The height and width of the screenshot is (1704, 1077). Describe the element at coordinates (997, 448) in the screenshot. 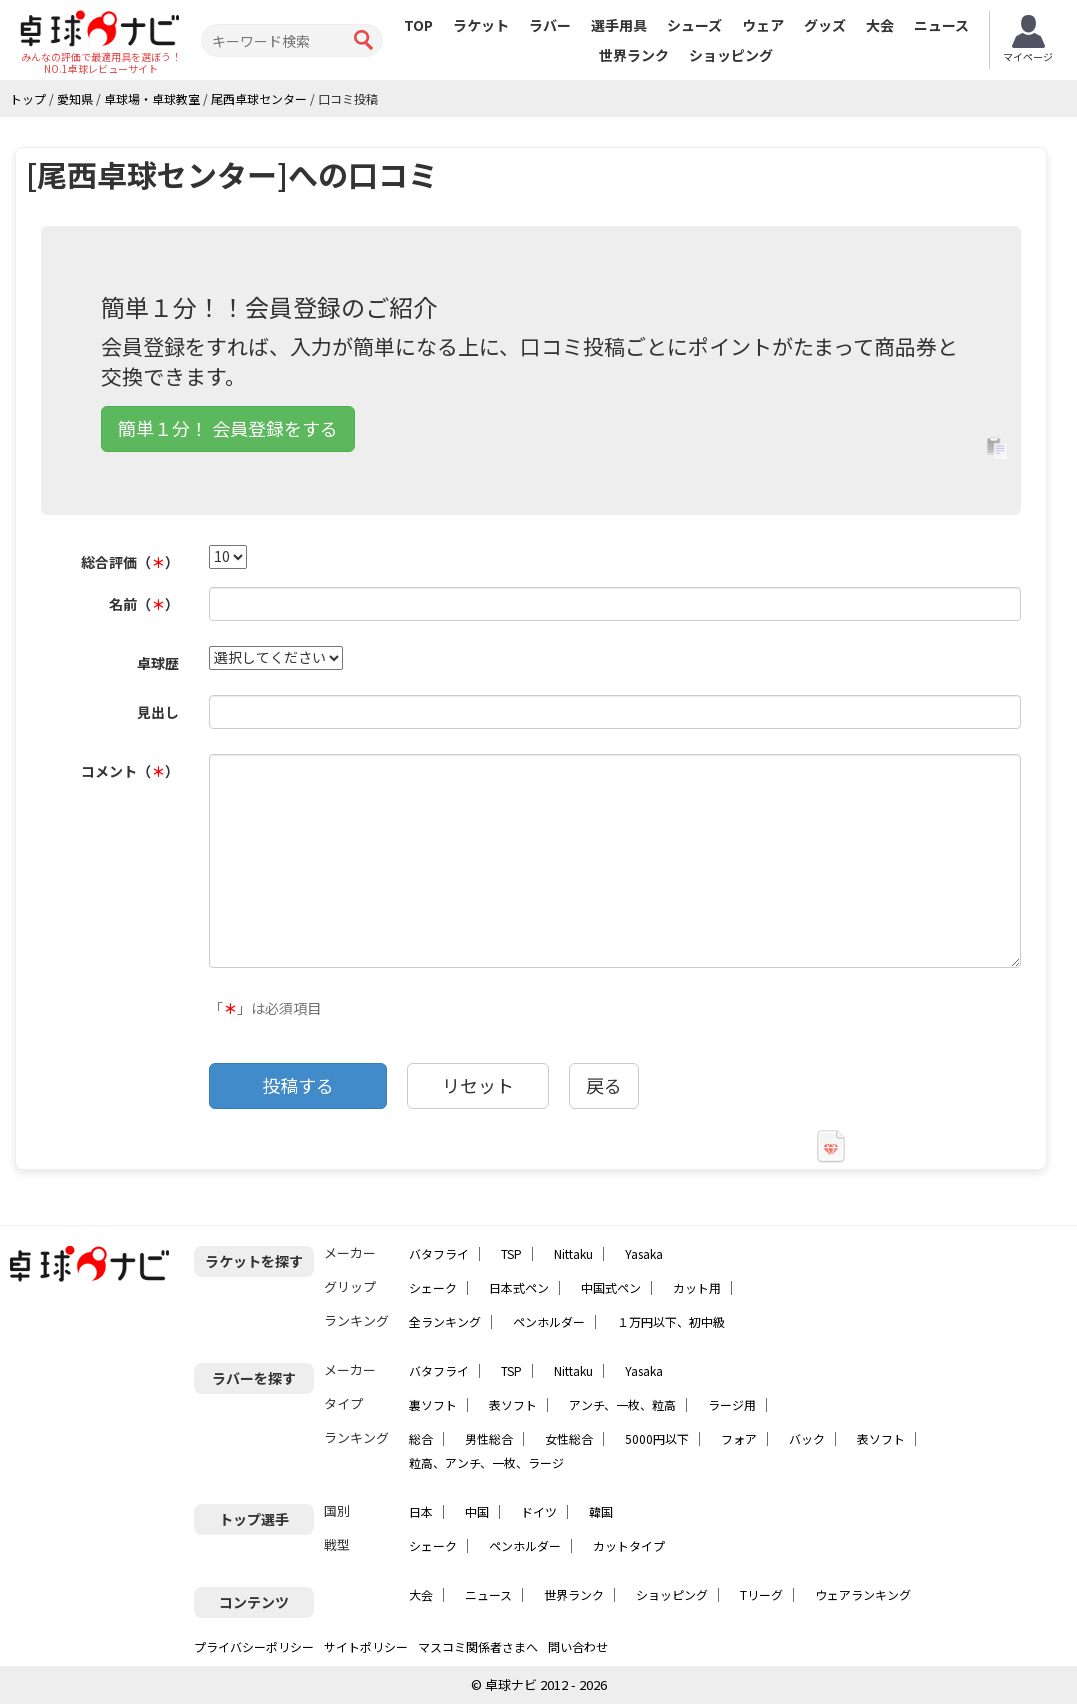

I see `paste content from clipboard` at that location.